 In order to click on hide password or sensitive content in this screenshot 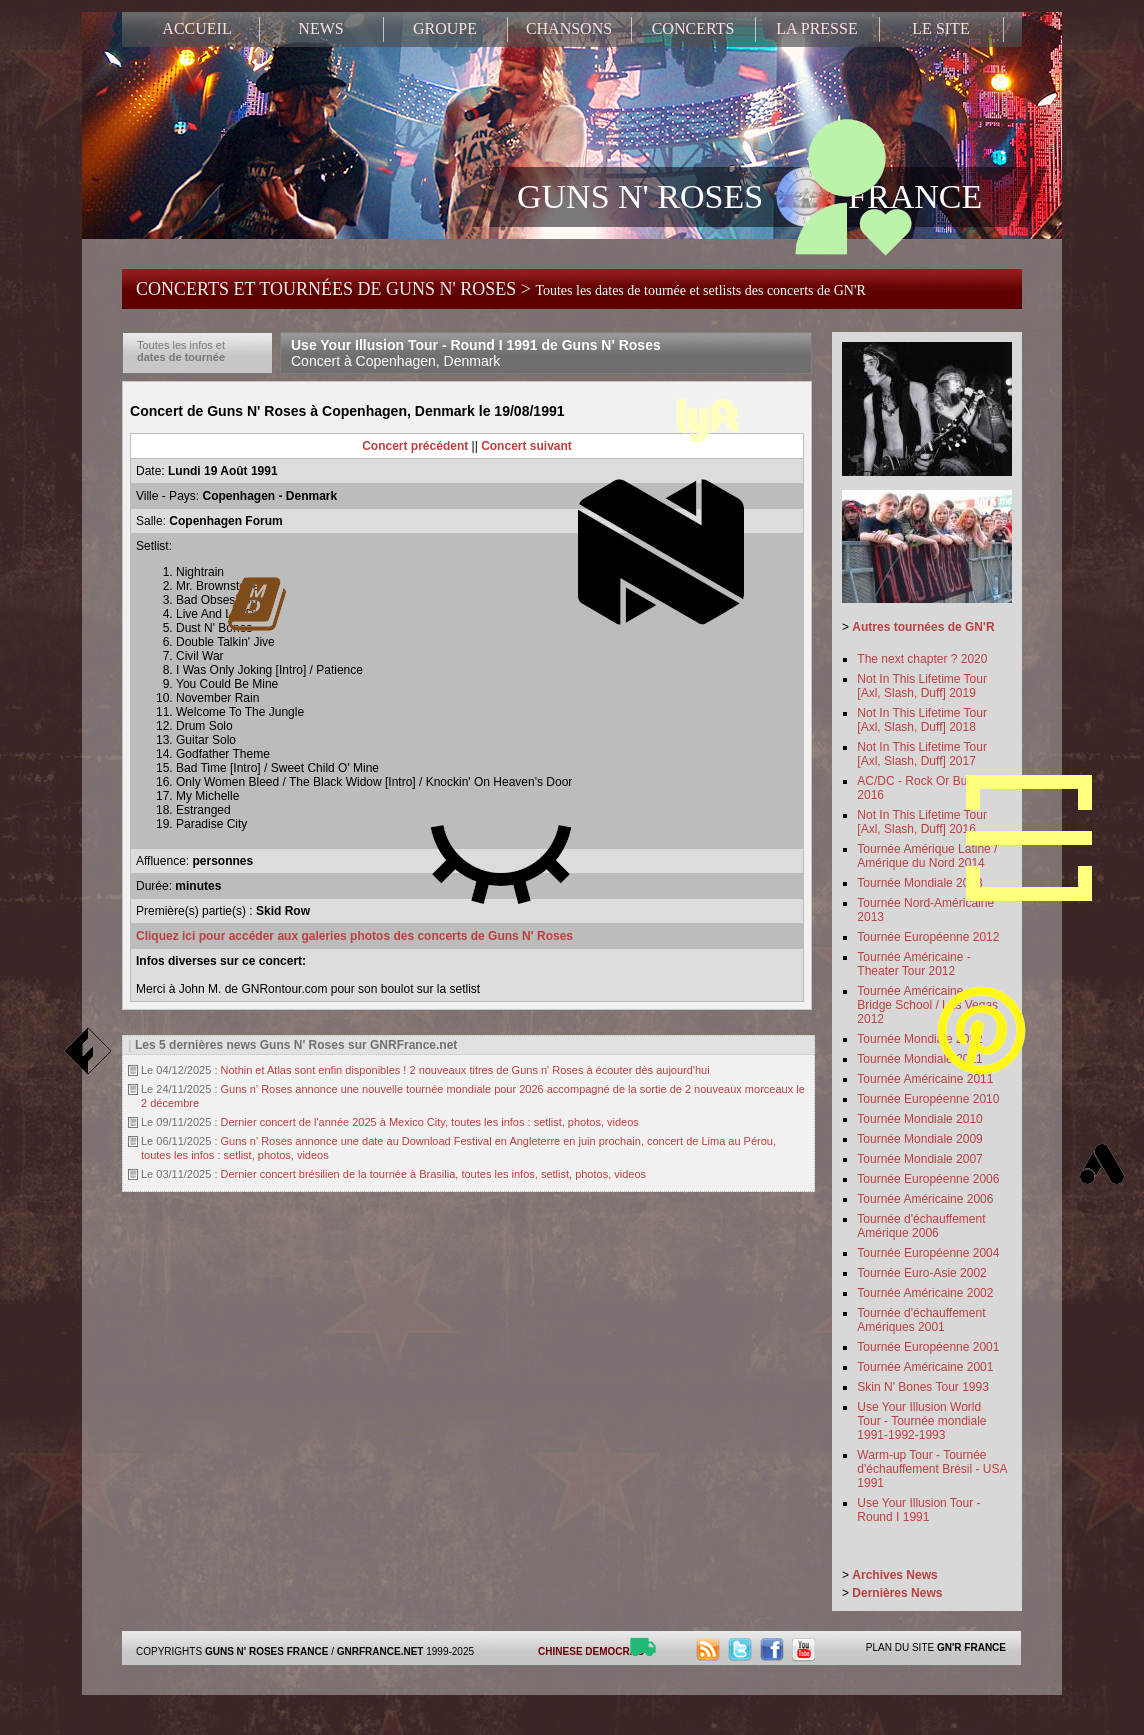, I will do `click(501, 860)`.